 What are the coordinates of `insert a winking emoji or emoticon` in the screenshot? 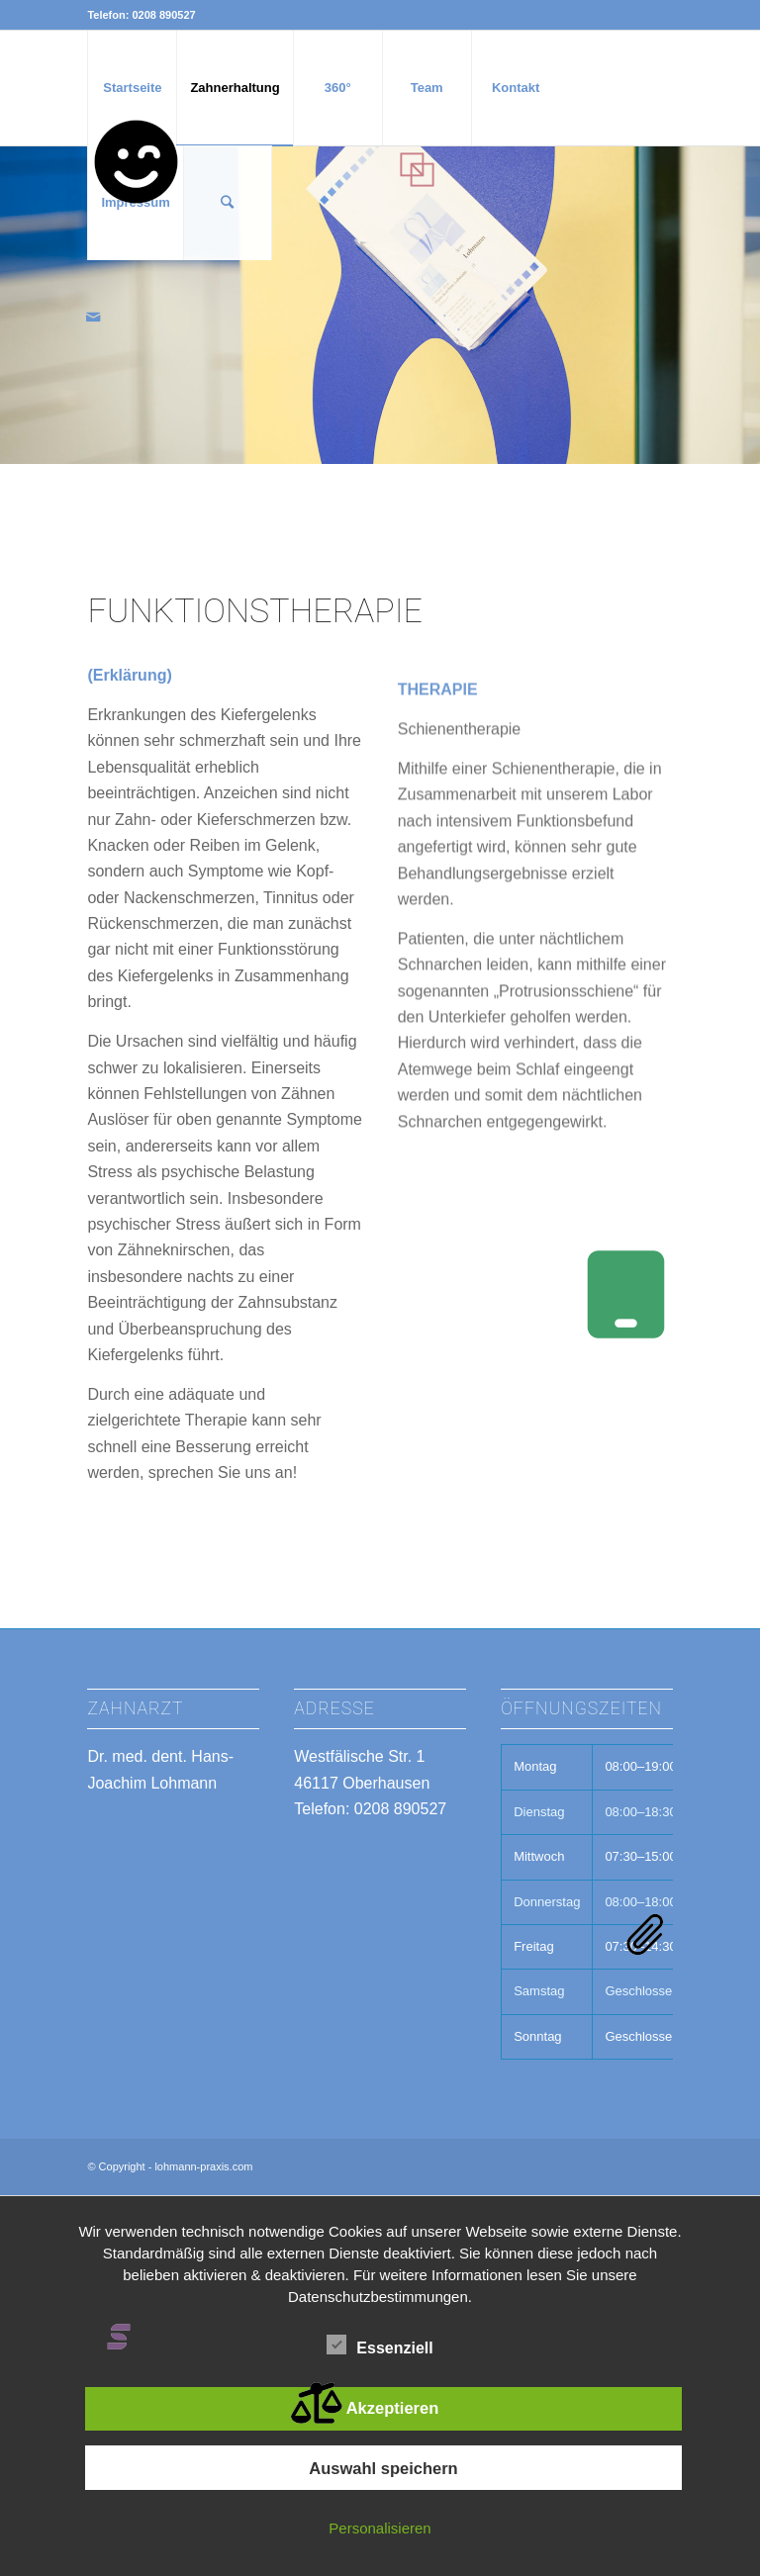 It's located at (136, 161).